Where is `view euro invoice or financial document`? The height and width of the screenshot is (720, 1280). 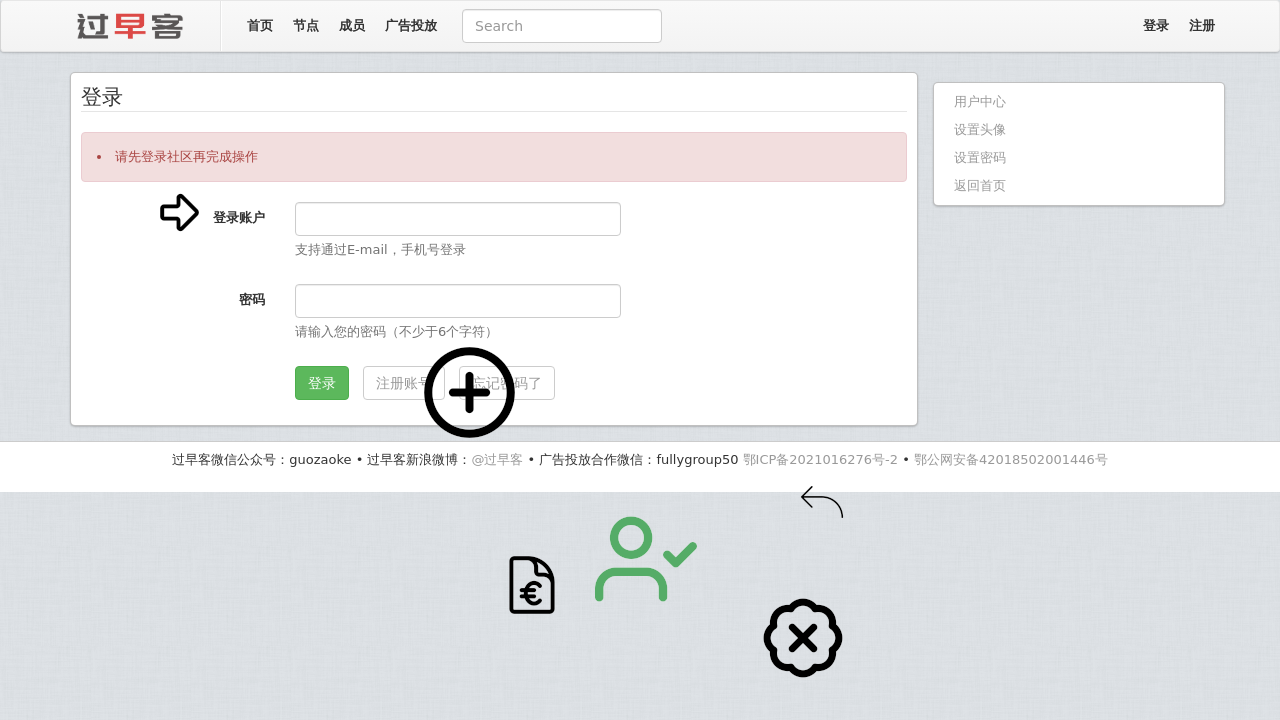 view euro invoice or financial document is located at coordinates (532, 585).